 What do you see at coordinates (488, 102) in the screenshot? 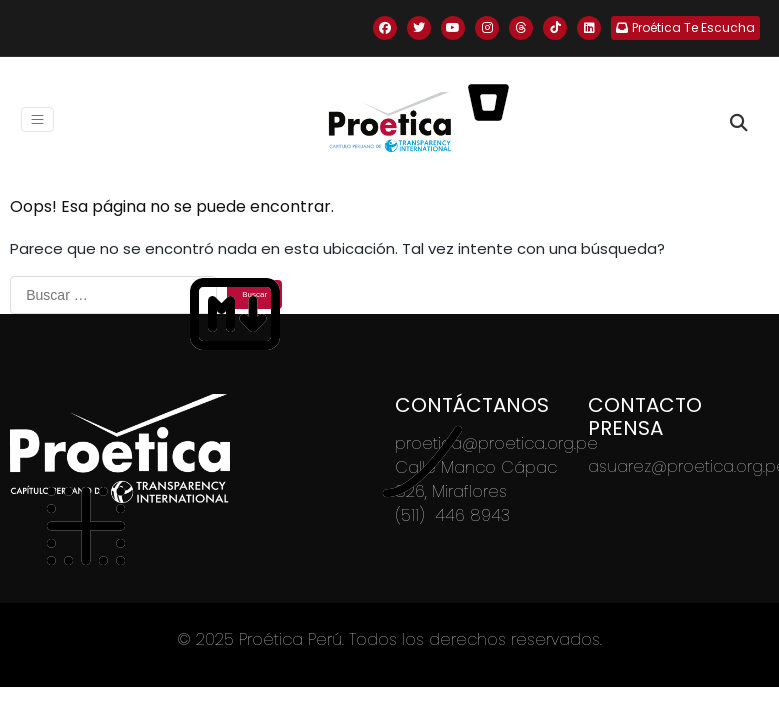
I see `open Bitbucket repository` at bounding box center [488, 102].